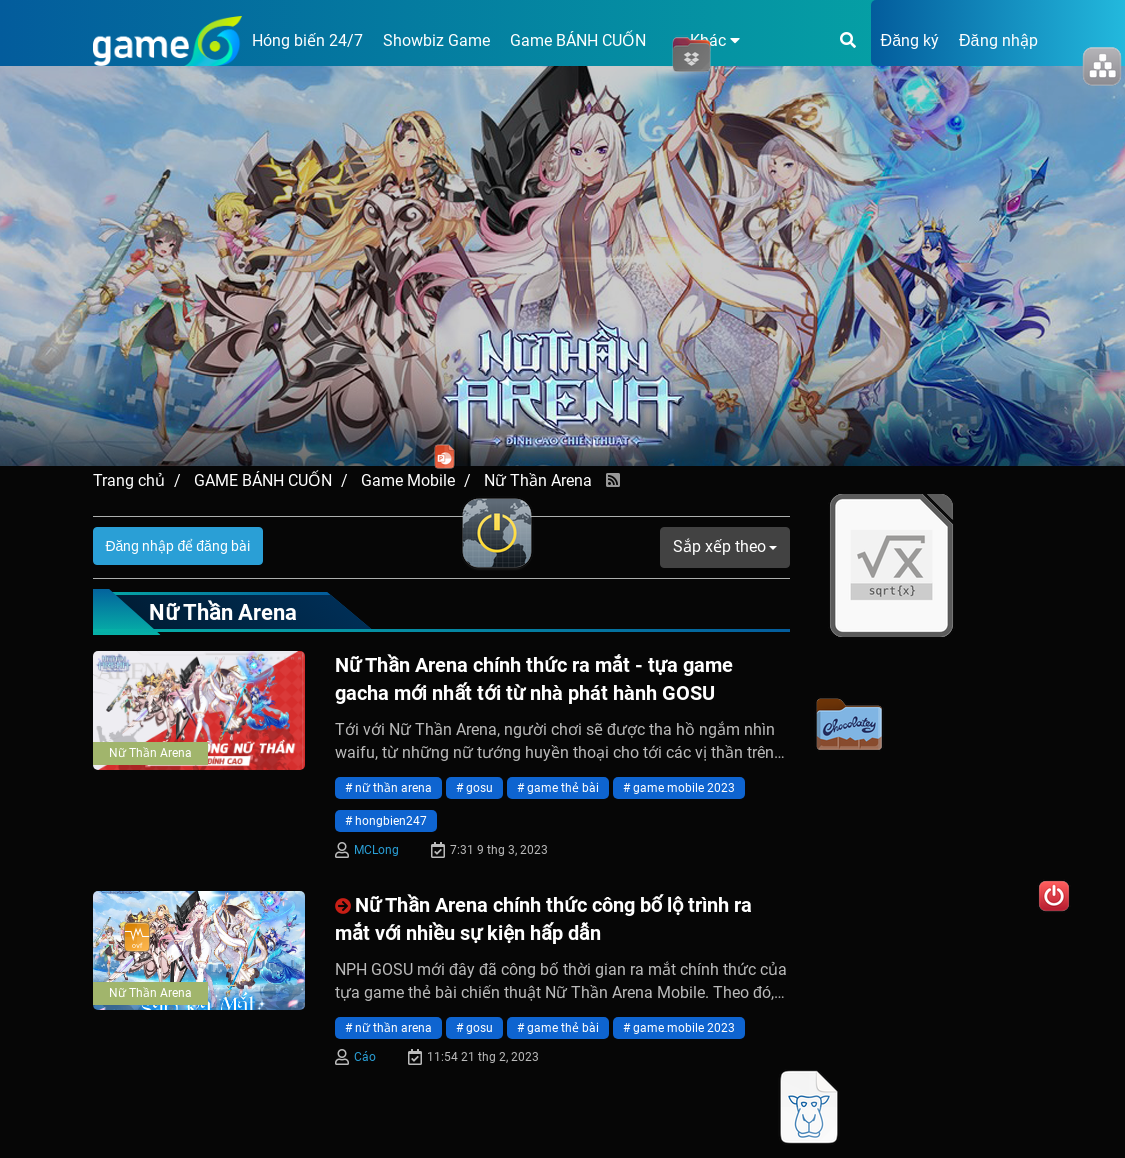 The image size is (1125, 1158). What do you see at coordinates (444, 456) in the screenshot?
I see `microsoft powerpoint file` at bounding box center [444, 456].